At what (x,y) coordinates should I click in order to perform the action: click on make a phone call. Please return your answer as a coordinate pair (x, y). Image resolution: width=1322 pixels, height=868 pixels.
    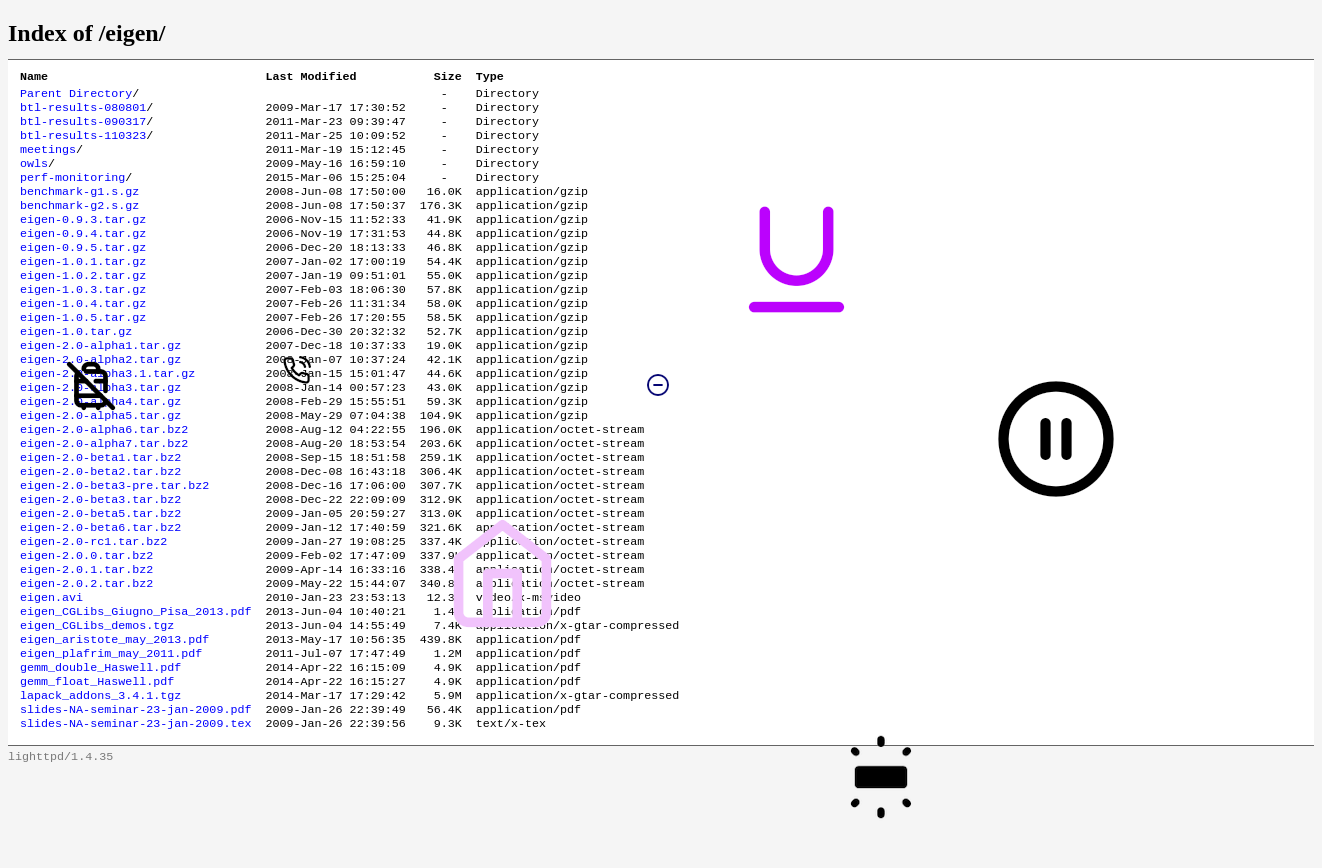
    Looking at the image, I should click on (296, 370).